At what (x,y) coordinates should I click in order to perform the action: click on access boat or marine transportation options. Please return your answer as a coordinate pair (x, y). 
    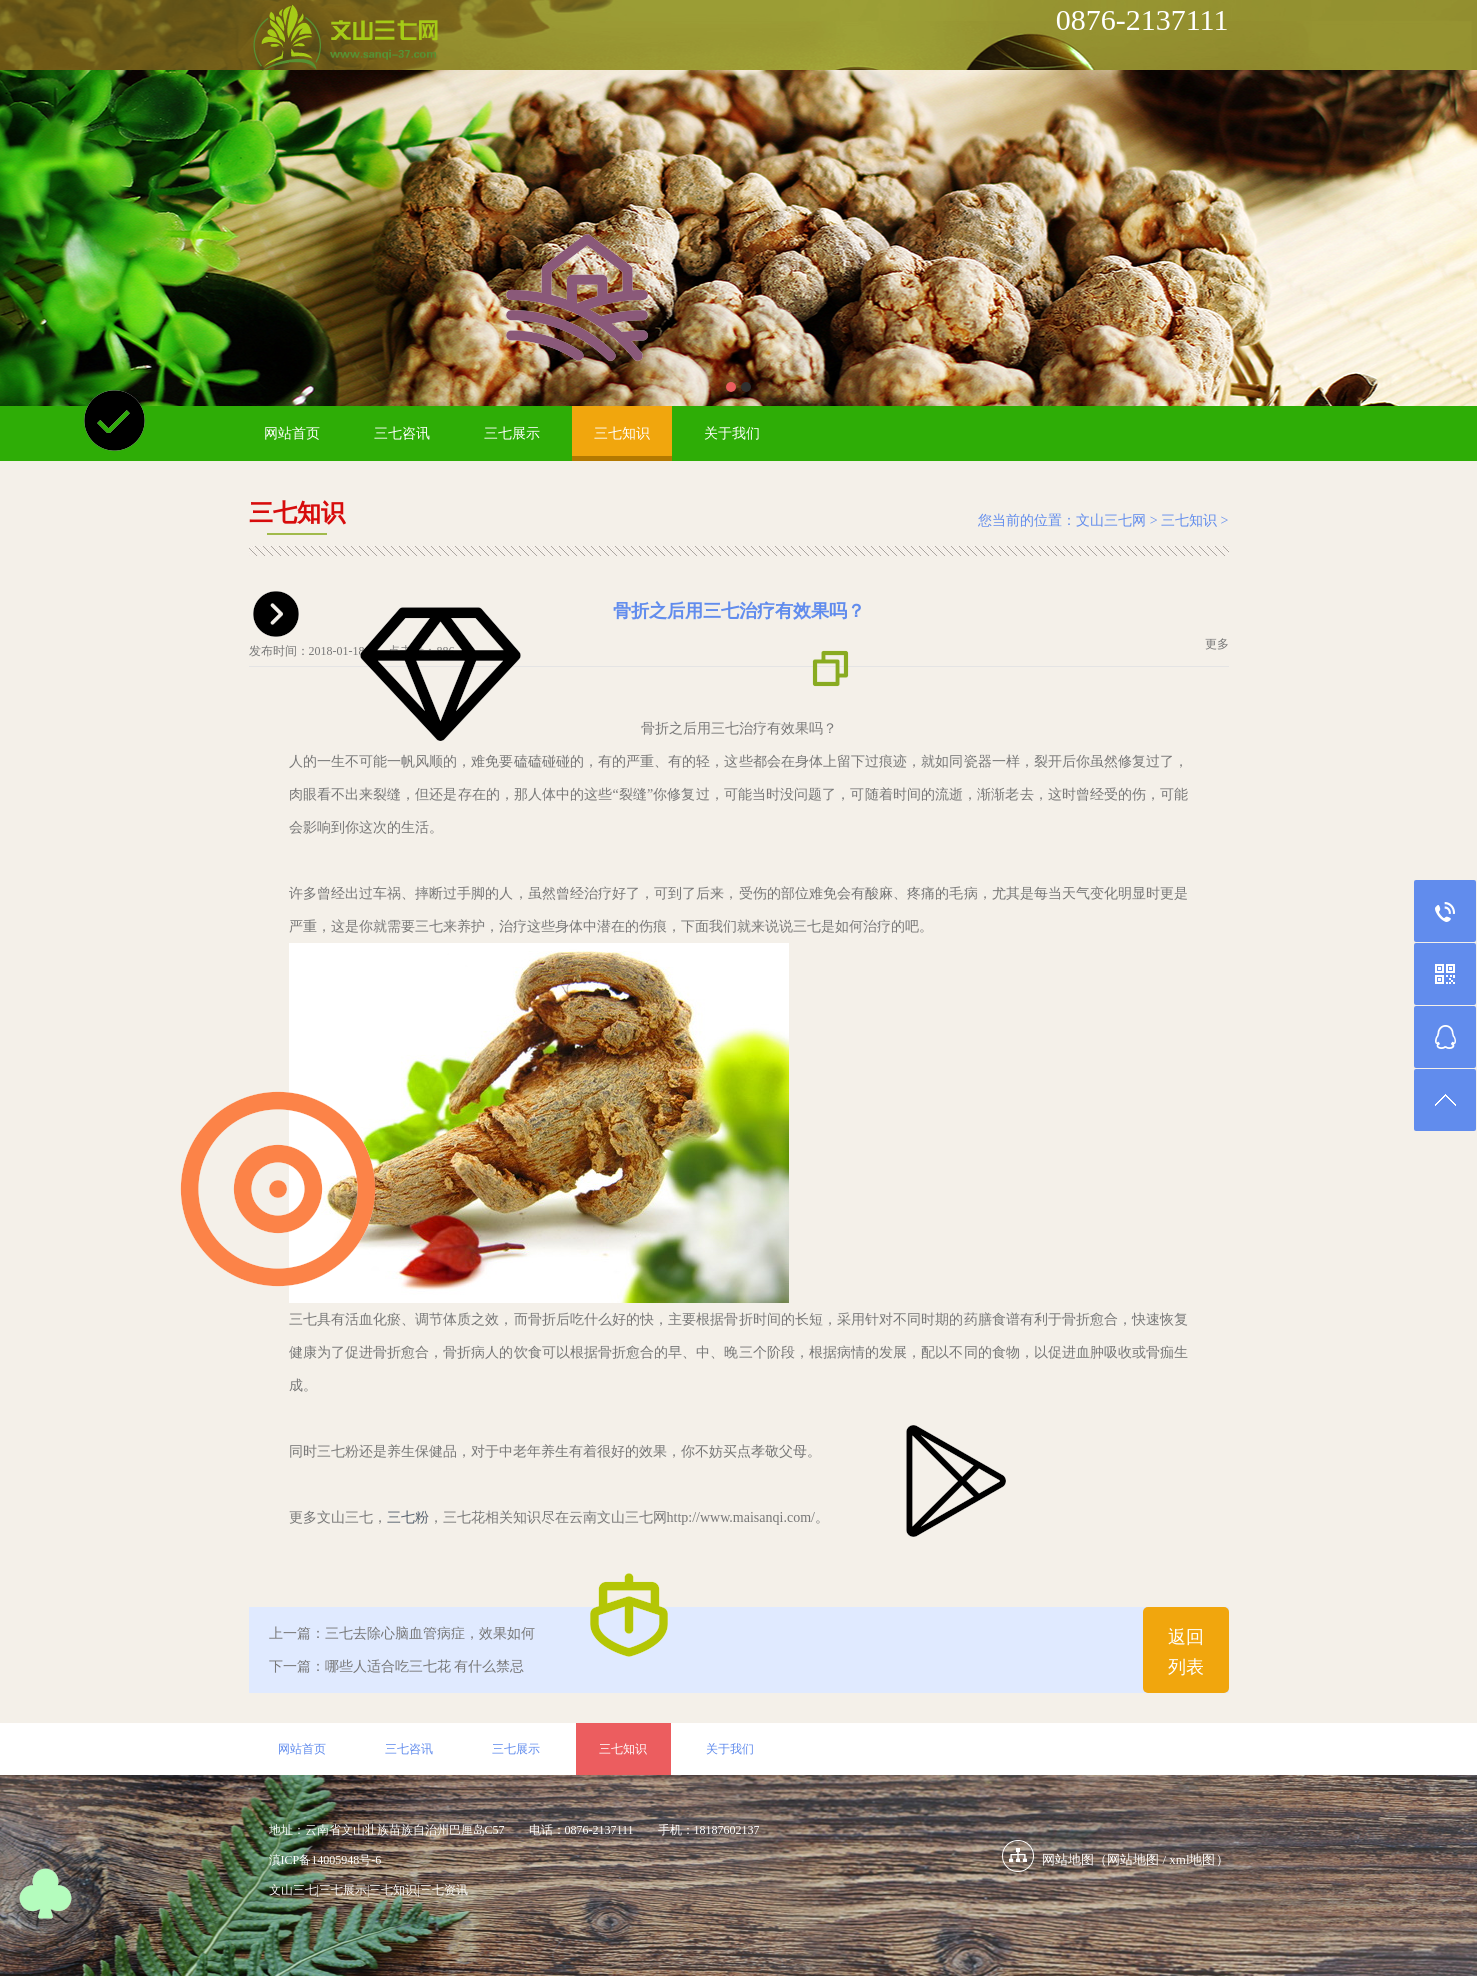
    Looking at the image, I should click on (629, 1615).